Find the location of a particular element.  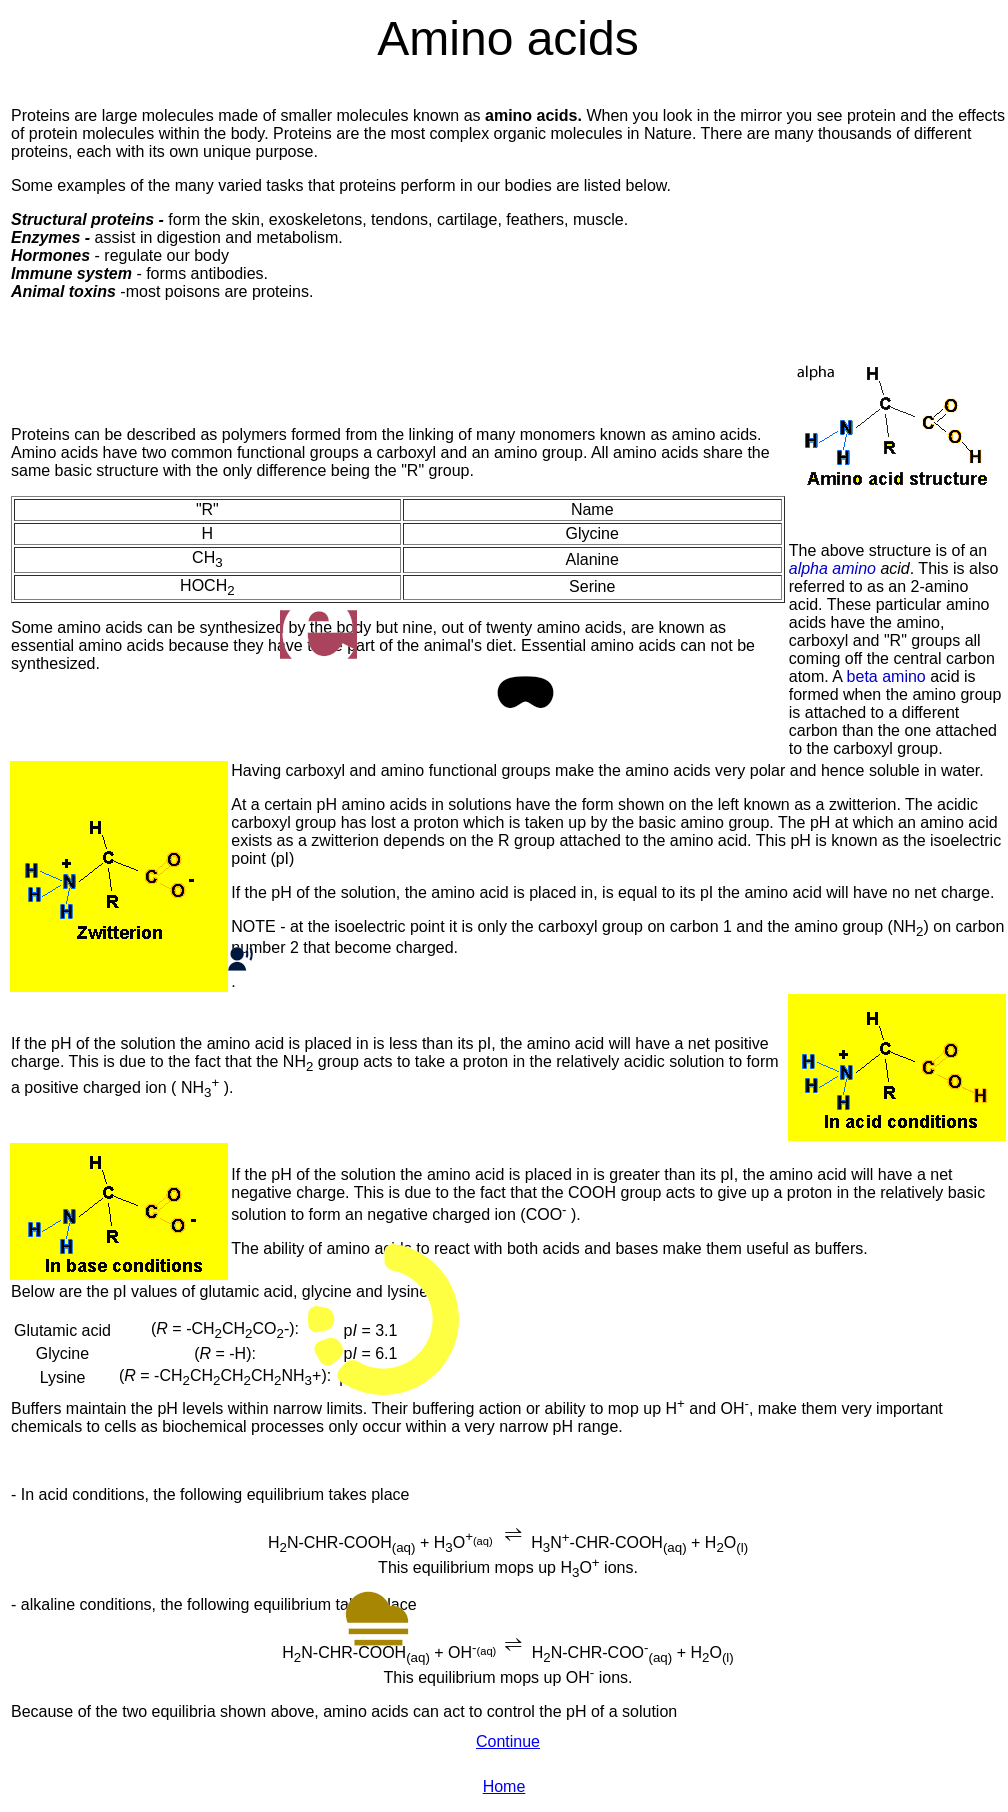

access virtual reality or immersive mode is located at coordinates (525, 691).